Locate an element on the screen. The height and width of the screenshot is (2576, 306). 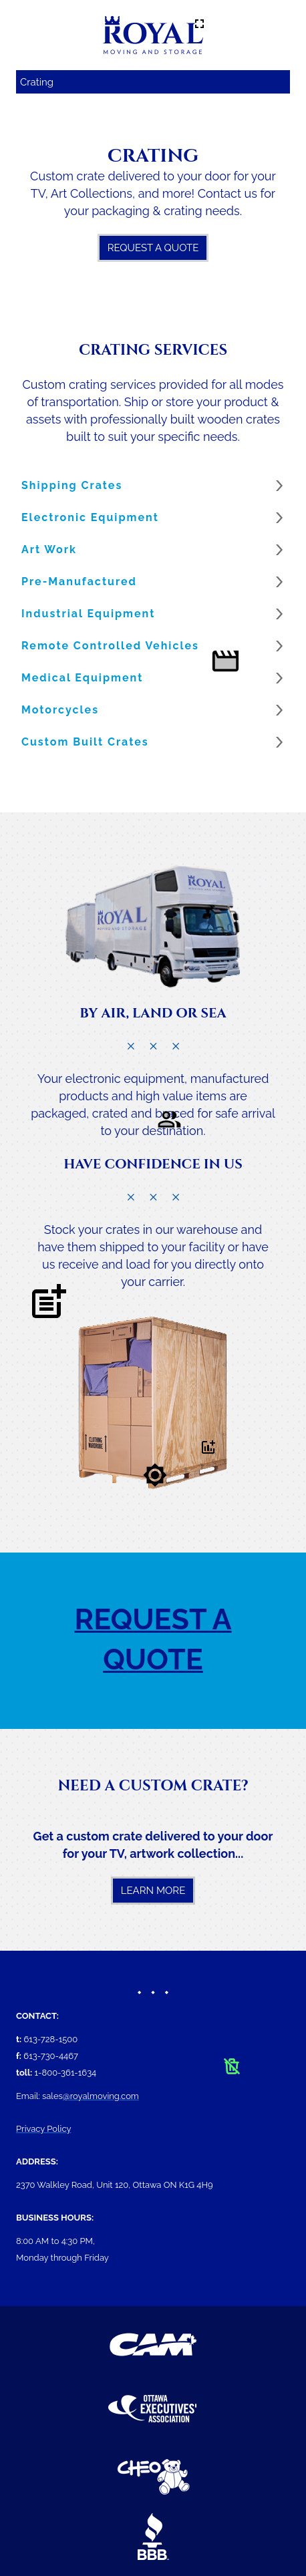
adjust screen brightness is located at coordinates (155, 1475).